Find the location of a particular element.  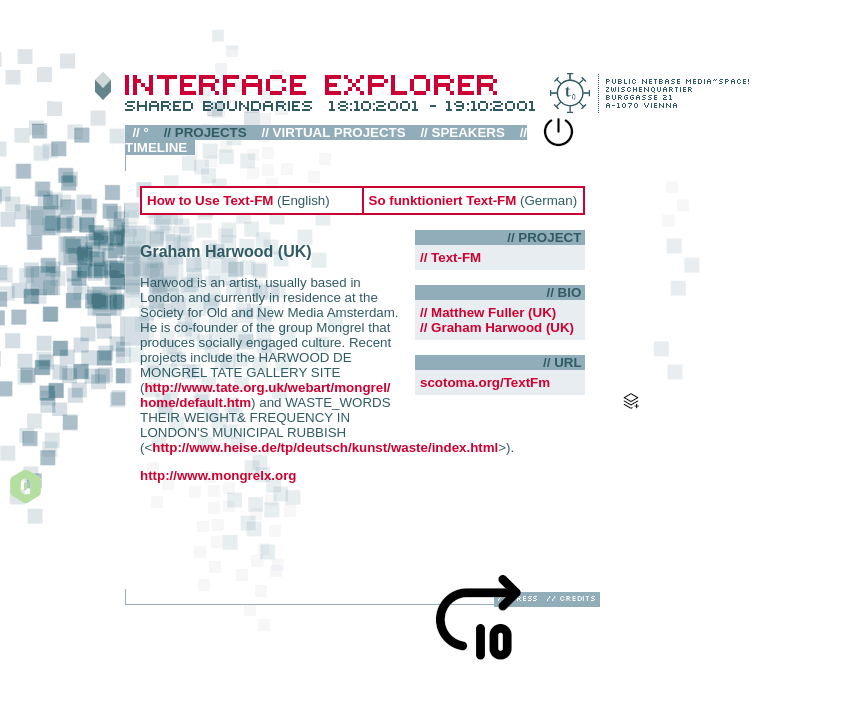

skip forward 10 seconds is located at coordinates (480, 619).